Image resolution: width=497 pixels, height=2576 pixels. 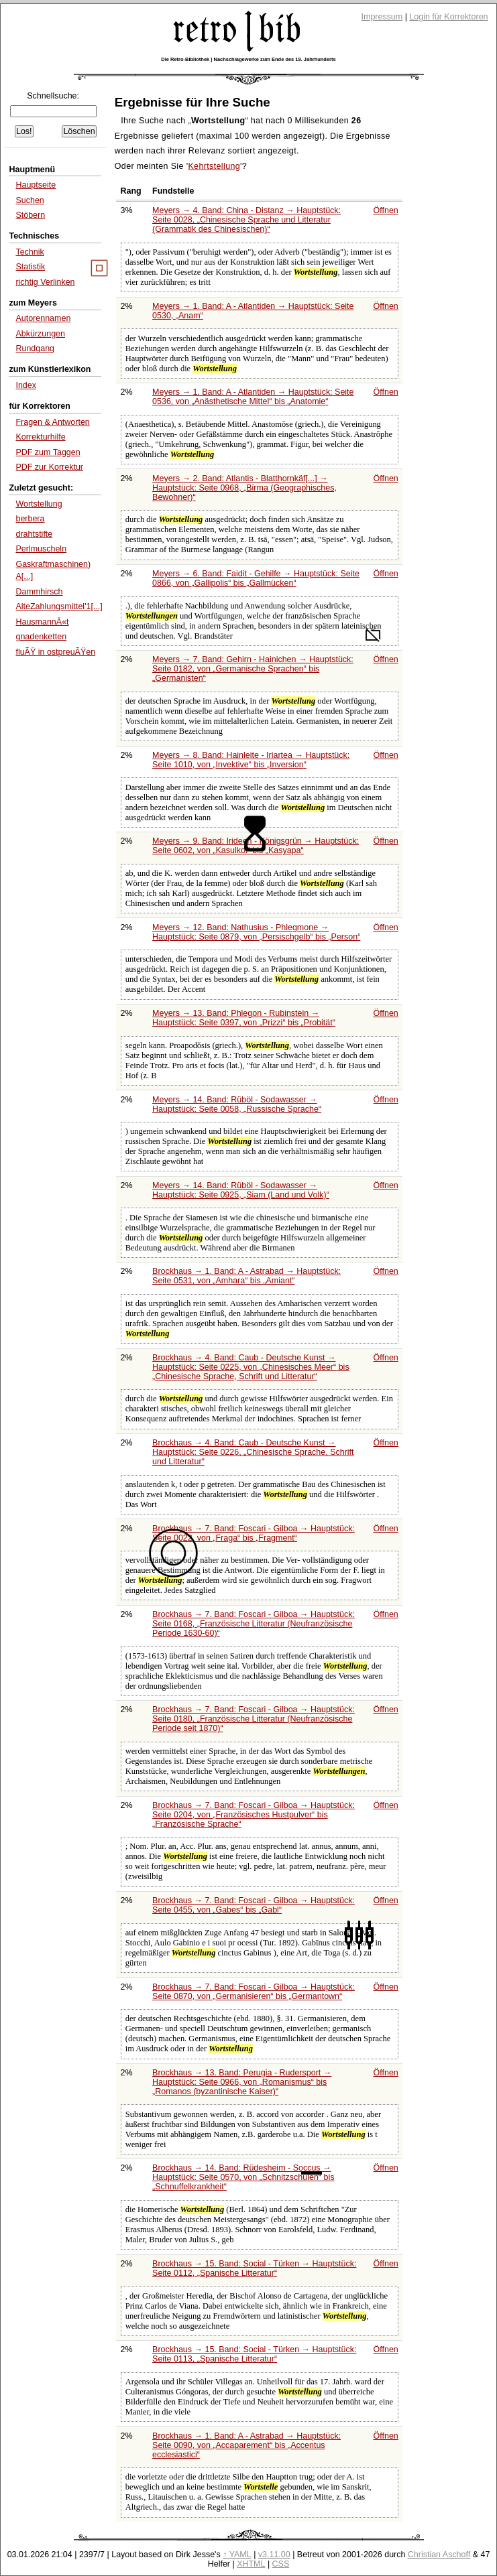 What do you see at coordinates (373, 635) in the screenshot?
I see `tv or display is currently off or disabled` at bounding box center [373, 635].